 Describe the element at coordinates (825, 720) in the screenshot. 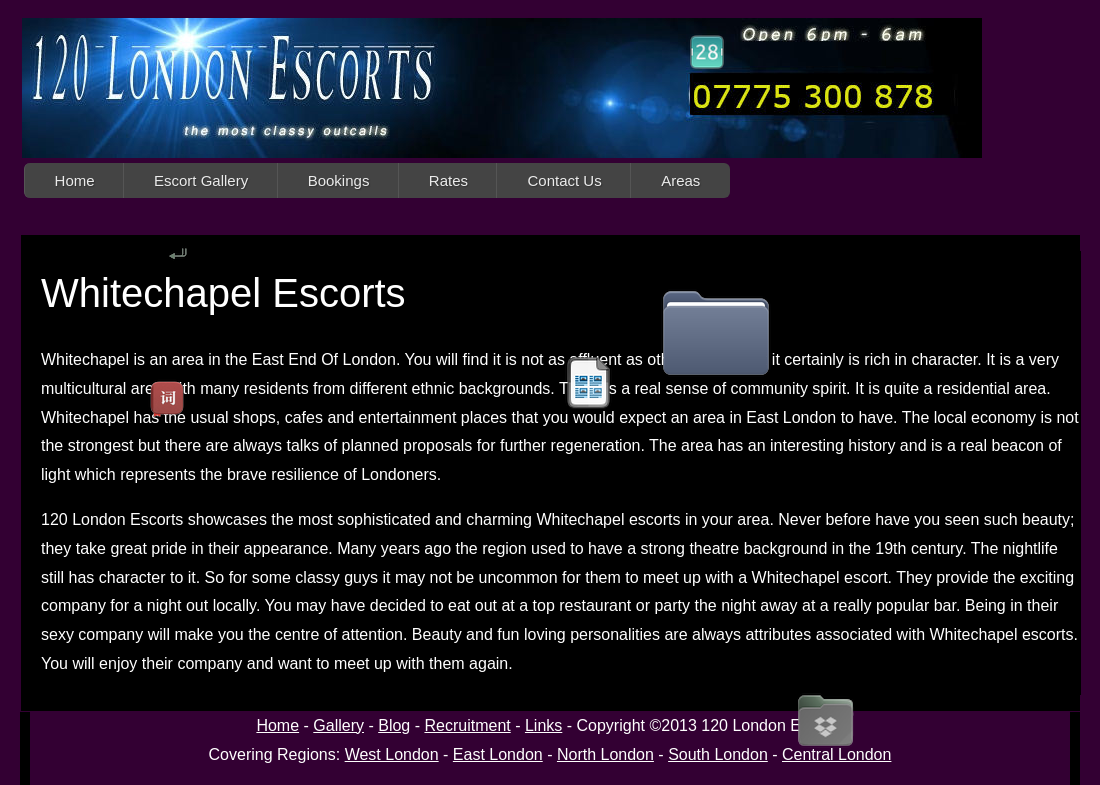

I see `open dropbox synced folder` at that location.